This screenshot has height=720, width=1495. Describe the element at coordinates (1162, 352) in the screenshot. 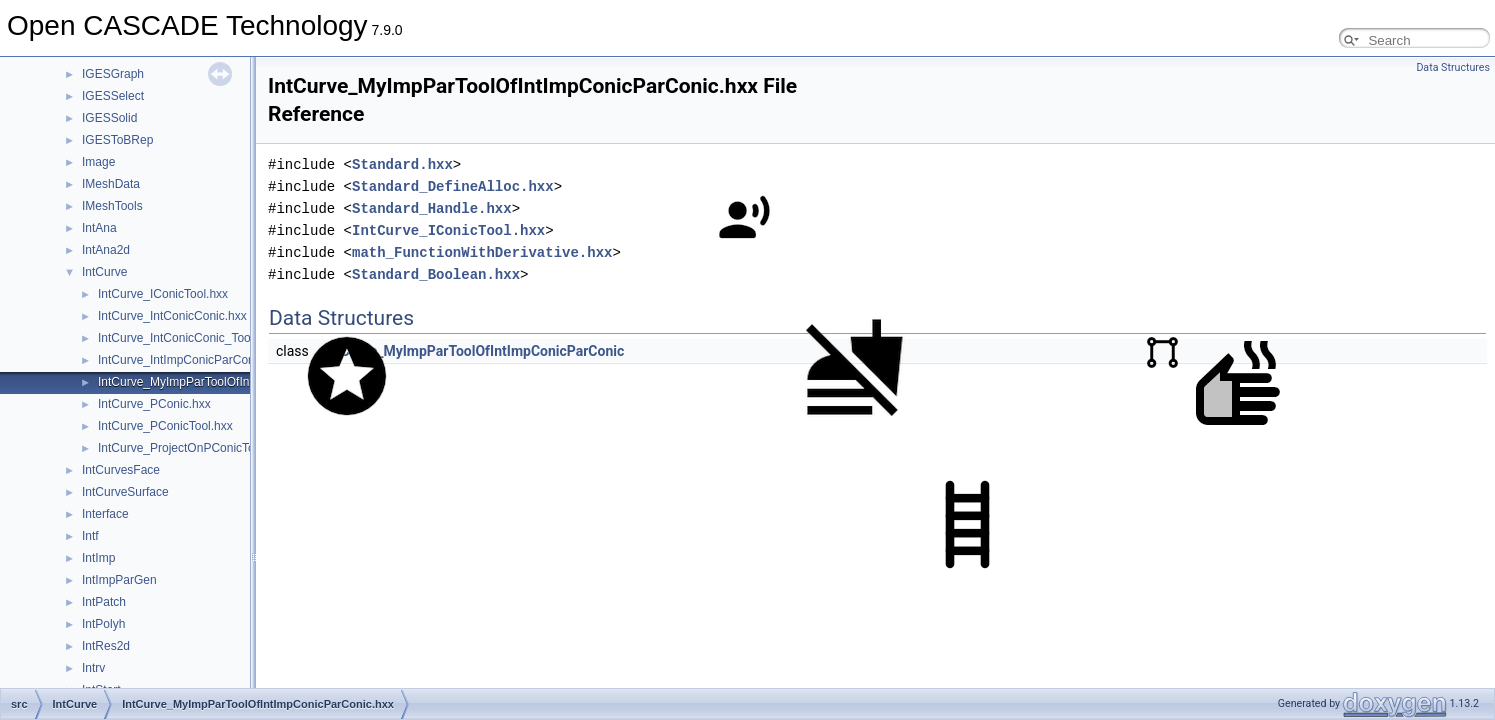

I see `connect nodes or create a path between points` at that location.